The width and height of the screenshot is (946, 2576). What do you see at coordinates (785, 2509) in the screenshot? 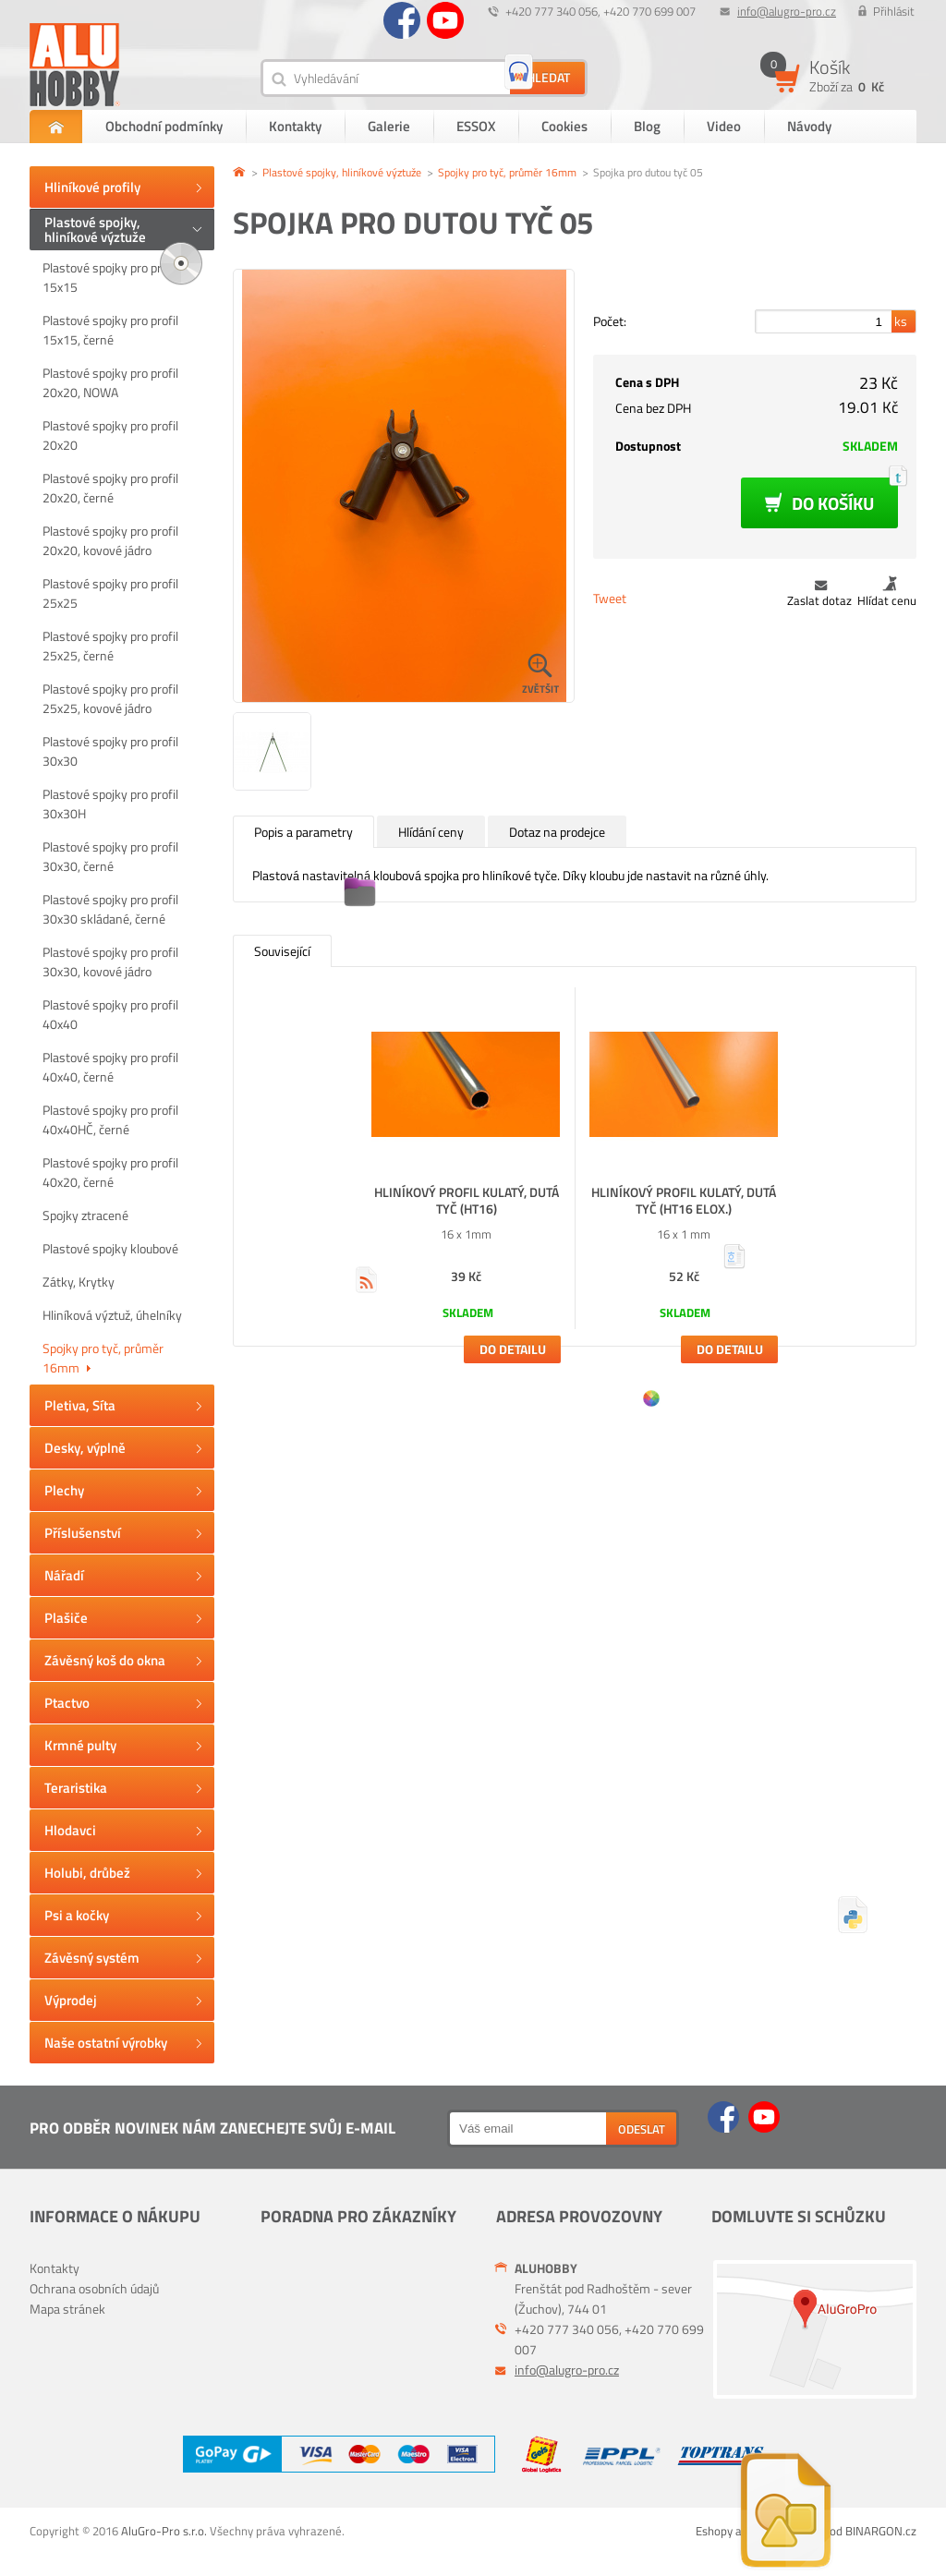
I see `libreoffice draw document file` at bounding box center [785, 2509].